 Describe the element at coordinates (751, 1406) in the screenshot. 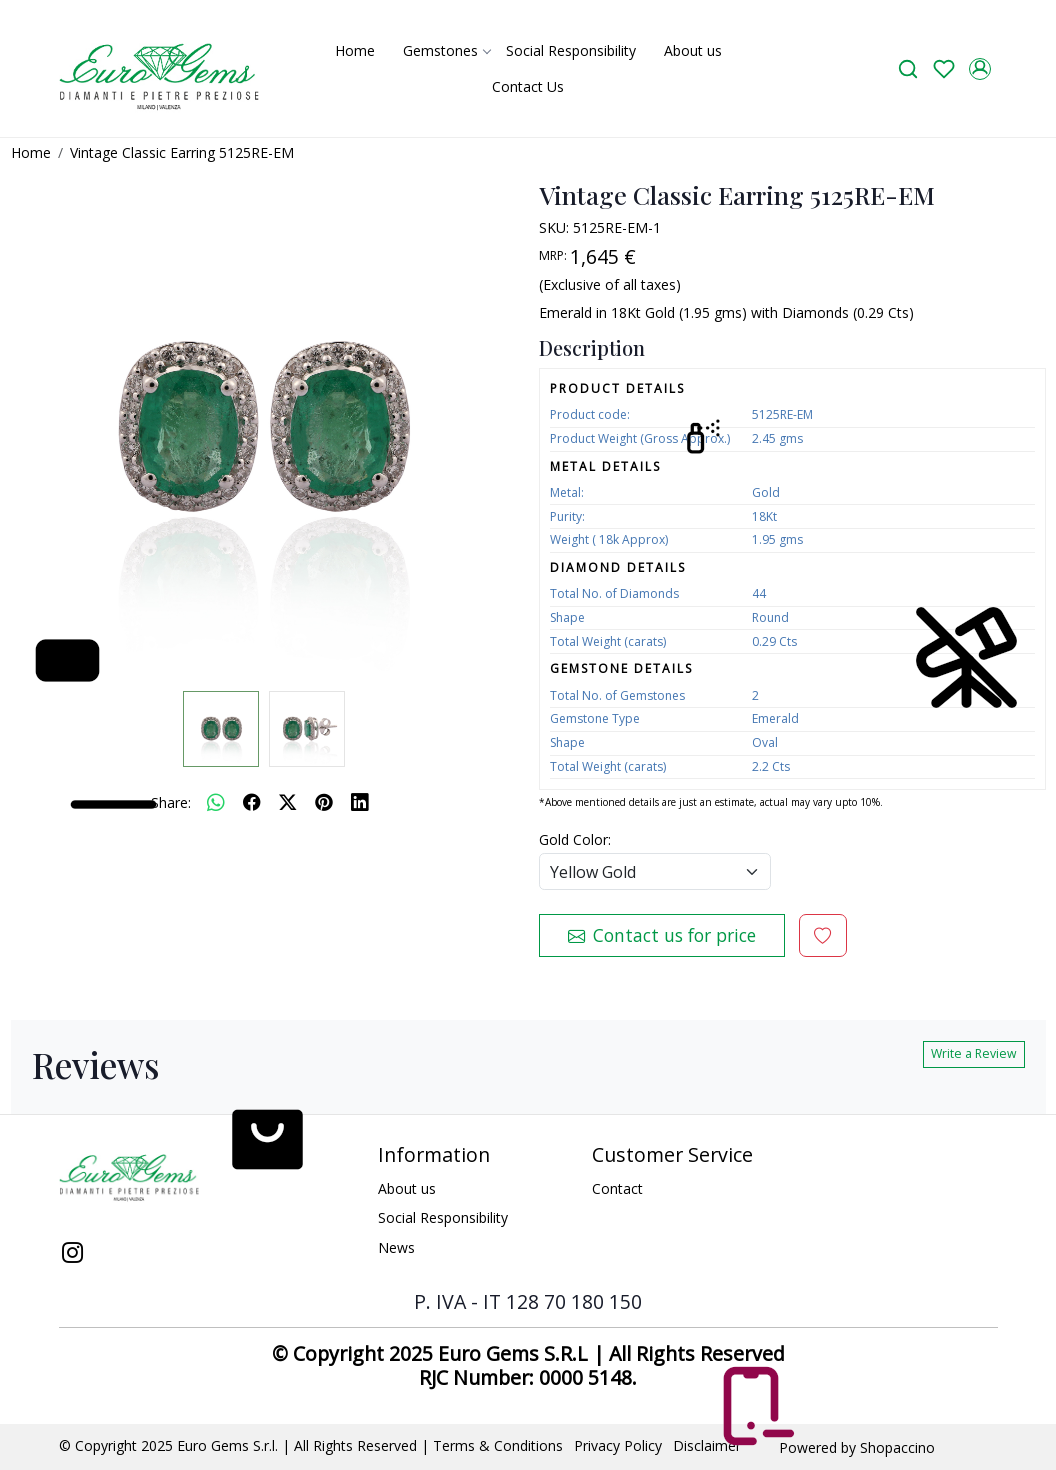

I see `remove a mobile device from your account` at that location.